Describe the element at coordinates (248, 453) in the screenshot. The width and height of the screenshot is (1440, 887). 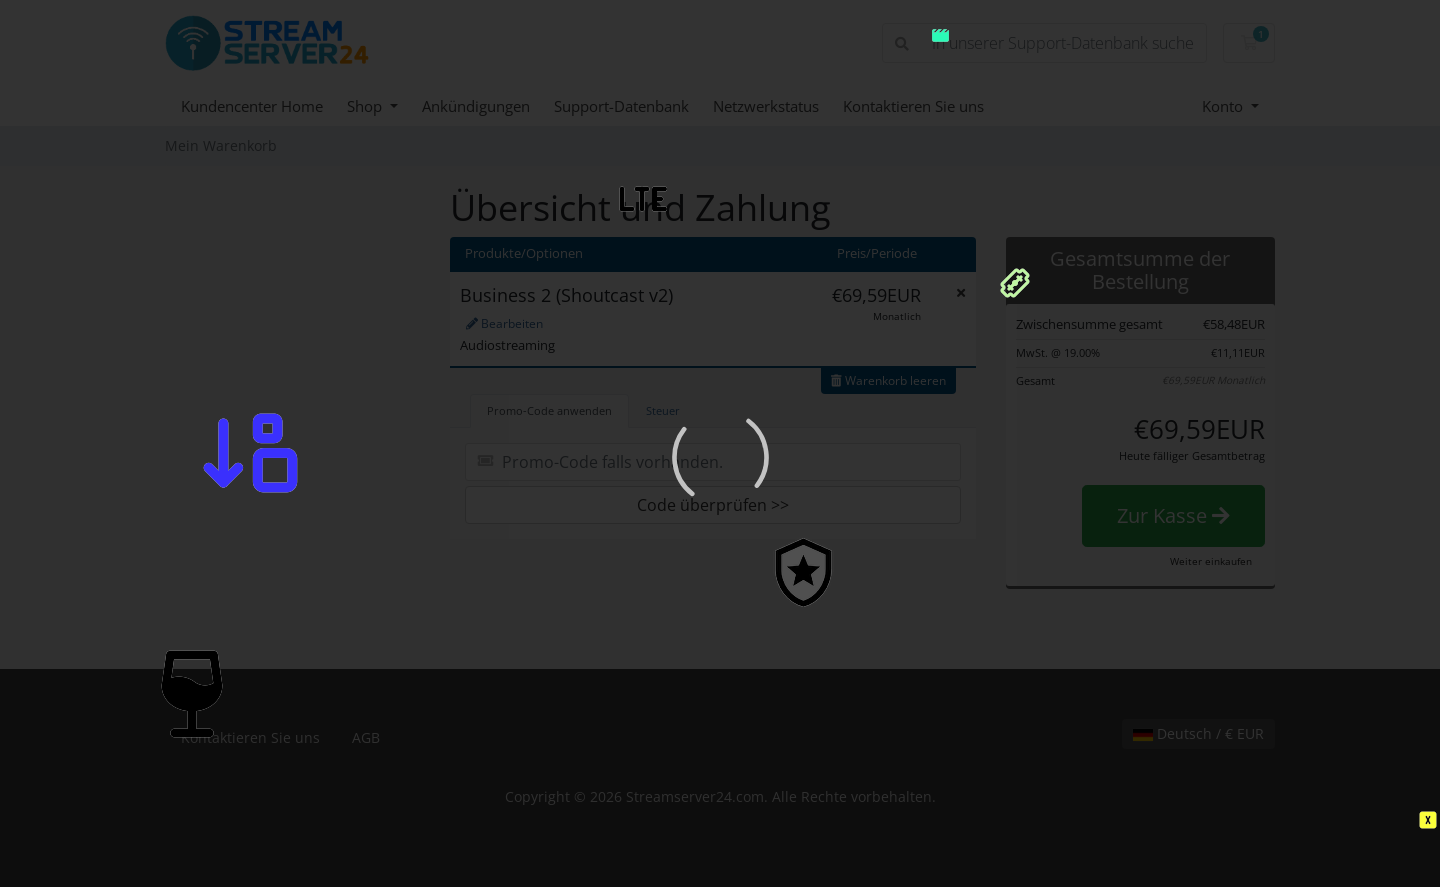
I see `sort items from smallest to largest` at that location.